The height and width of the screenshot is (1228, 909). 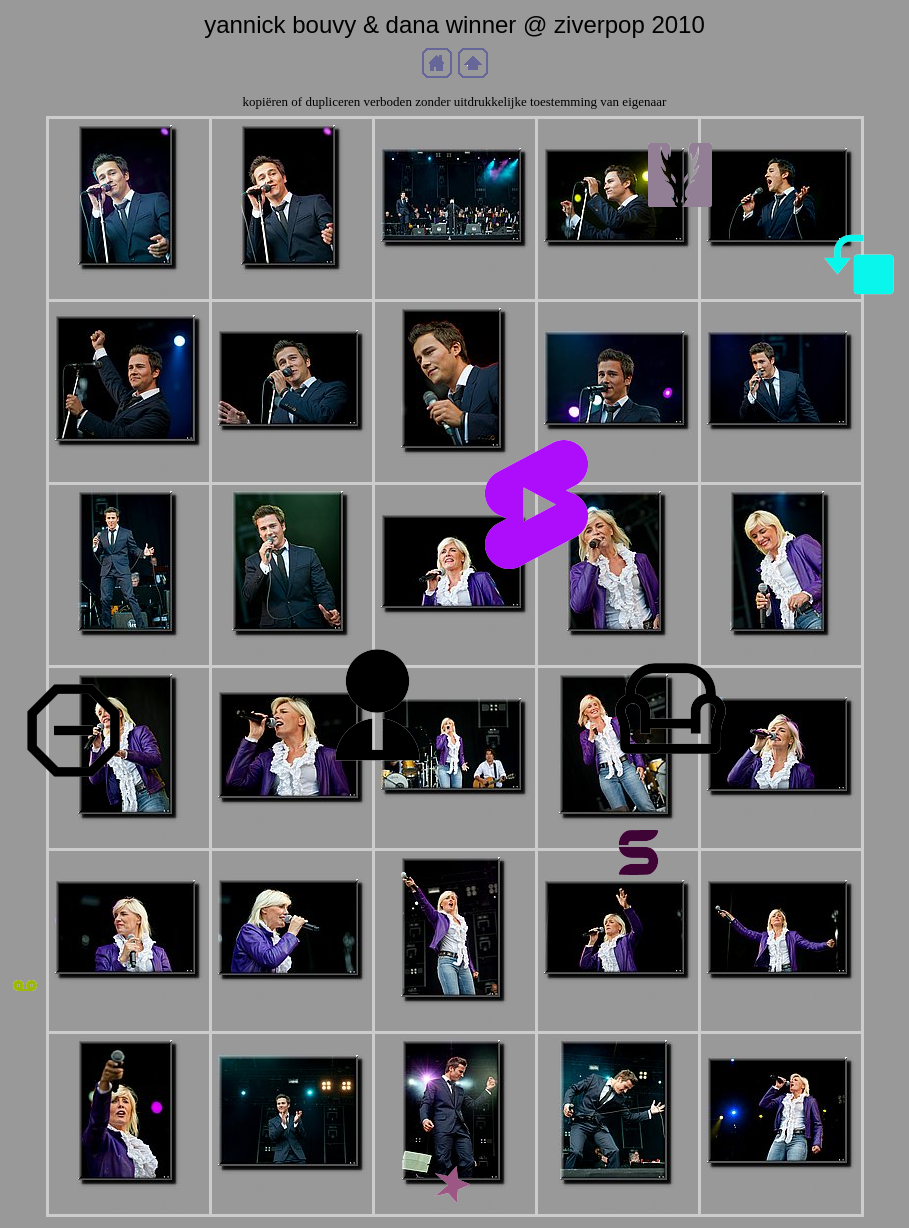 I want to click on Scrutinizer CI logo, so click(x=638, y=852).